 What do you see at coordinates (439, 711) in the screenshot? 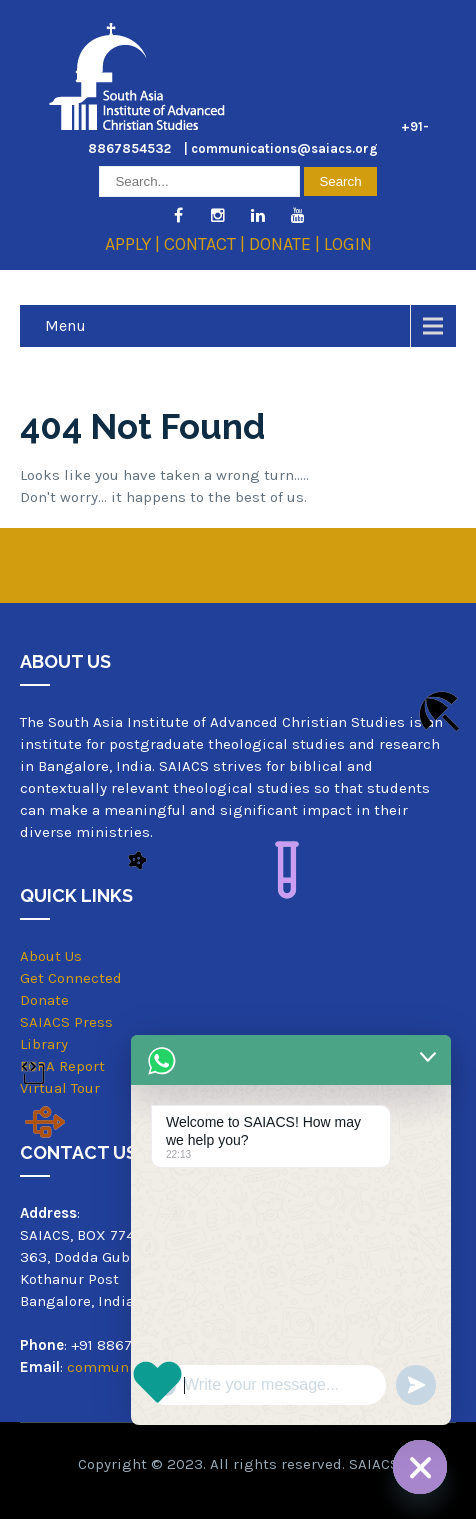
I see `access beach or vacation-related information` at bounding box center [439, 711].